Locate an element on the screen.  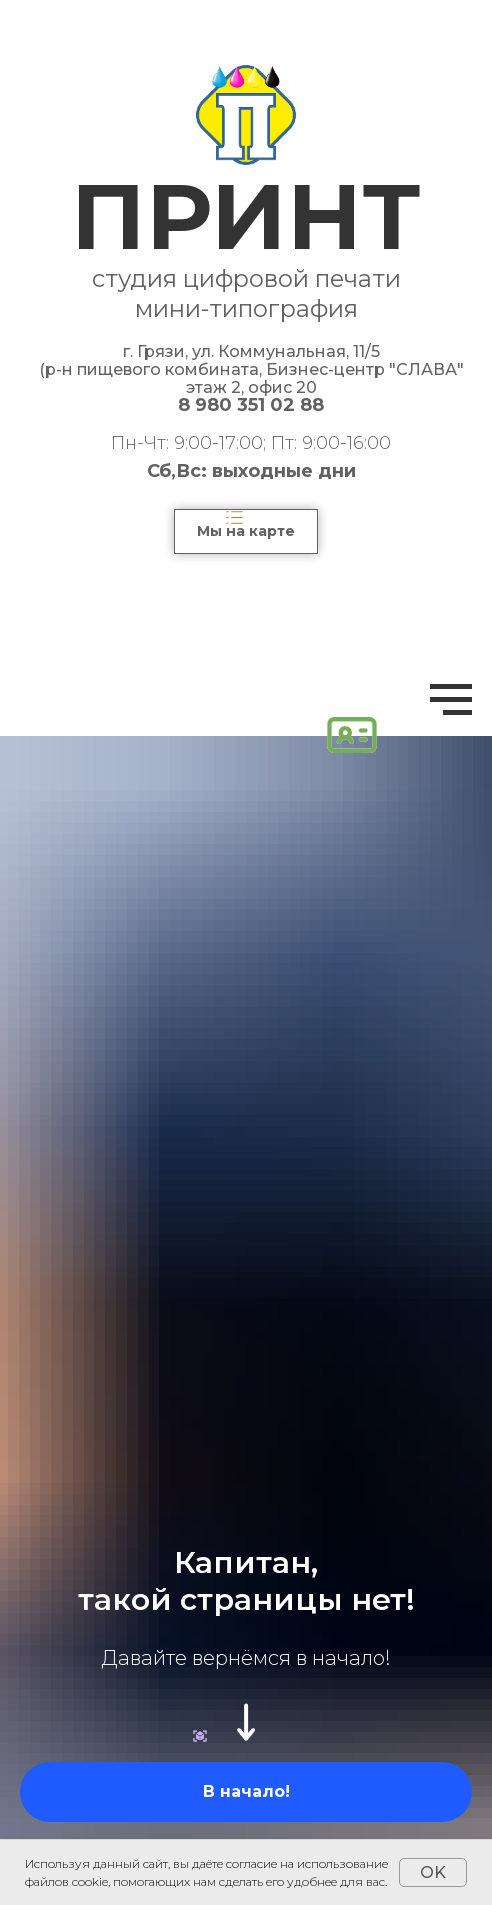
view your profile or identity information is located at coordinates (352, 735).